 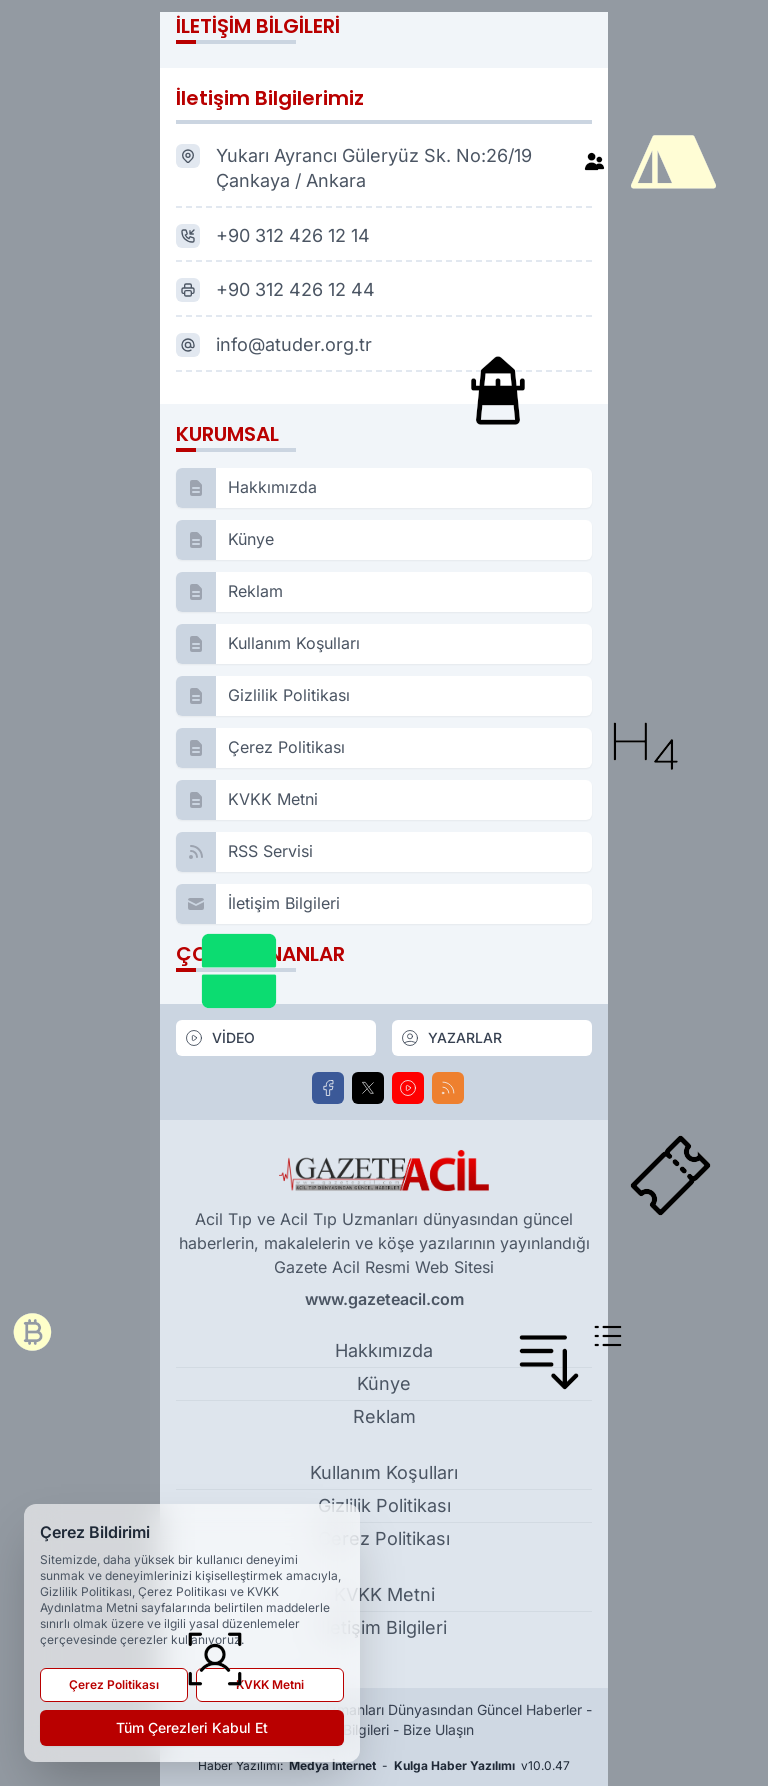 What do you see at coordinates (239, 971) in the screenshot?
I see `split view horizontally` at bounding box center [239, 971].